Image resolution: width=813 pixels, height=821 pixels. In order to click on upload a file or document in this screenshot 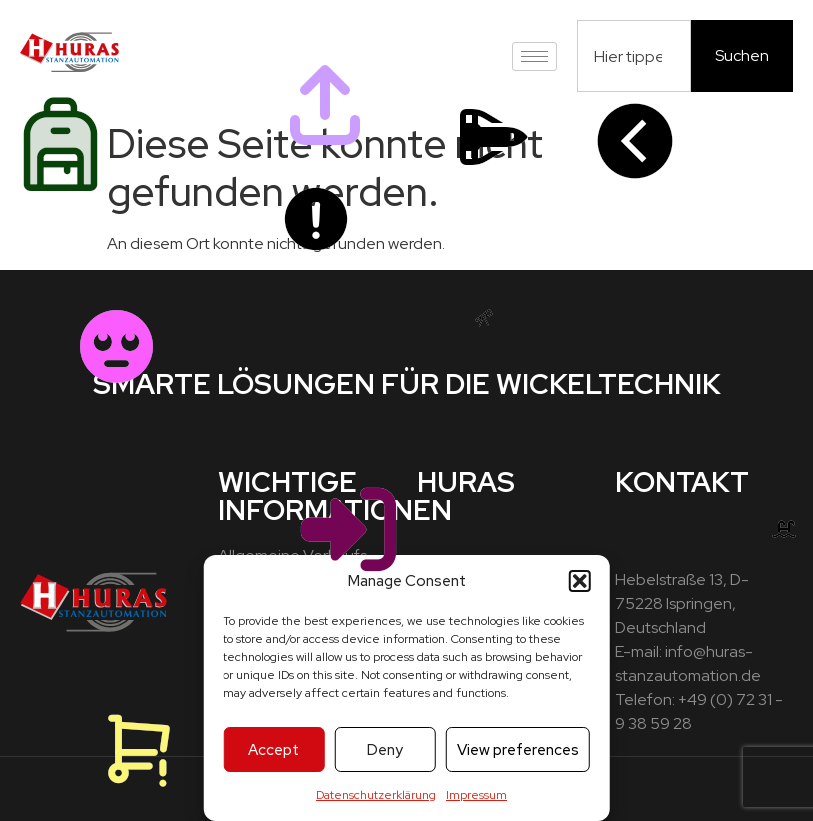, I will do `click(325, 105)`.